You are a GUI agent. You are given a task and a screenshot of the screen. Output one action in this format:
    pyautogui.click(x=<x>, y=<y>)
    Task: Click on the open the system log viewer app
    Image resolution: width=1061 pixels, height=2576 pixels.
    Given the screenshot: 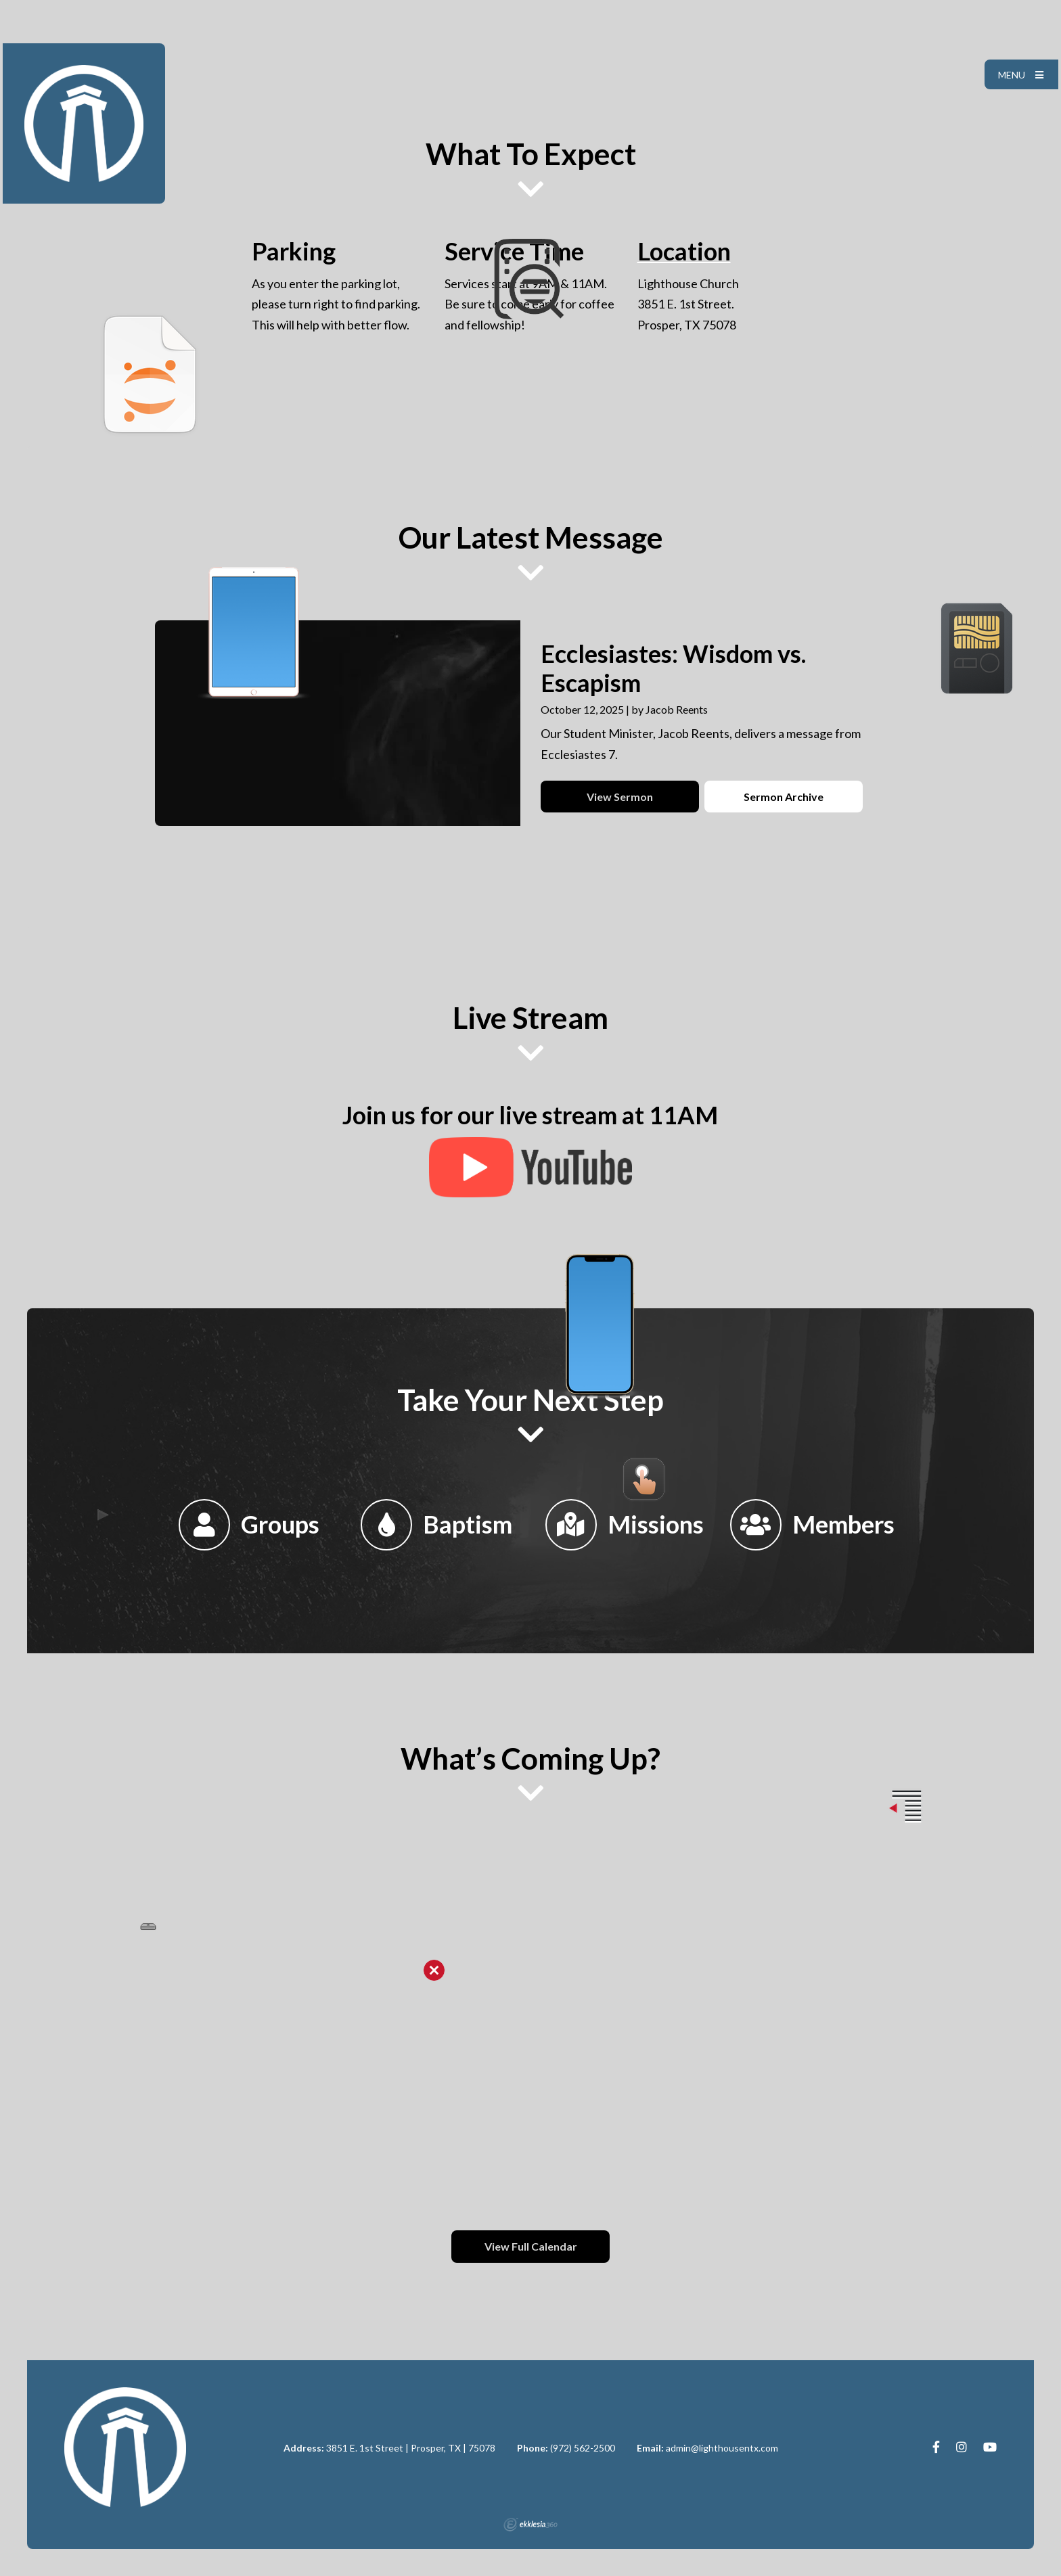 What is the action you would take?
    pyautogui.click(x=529, y=279)
    